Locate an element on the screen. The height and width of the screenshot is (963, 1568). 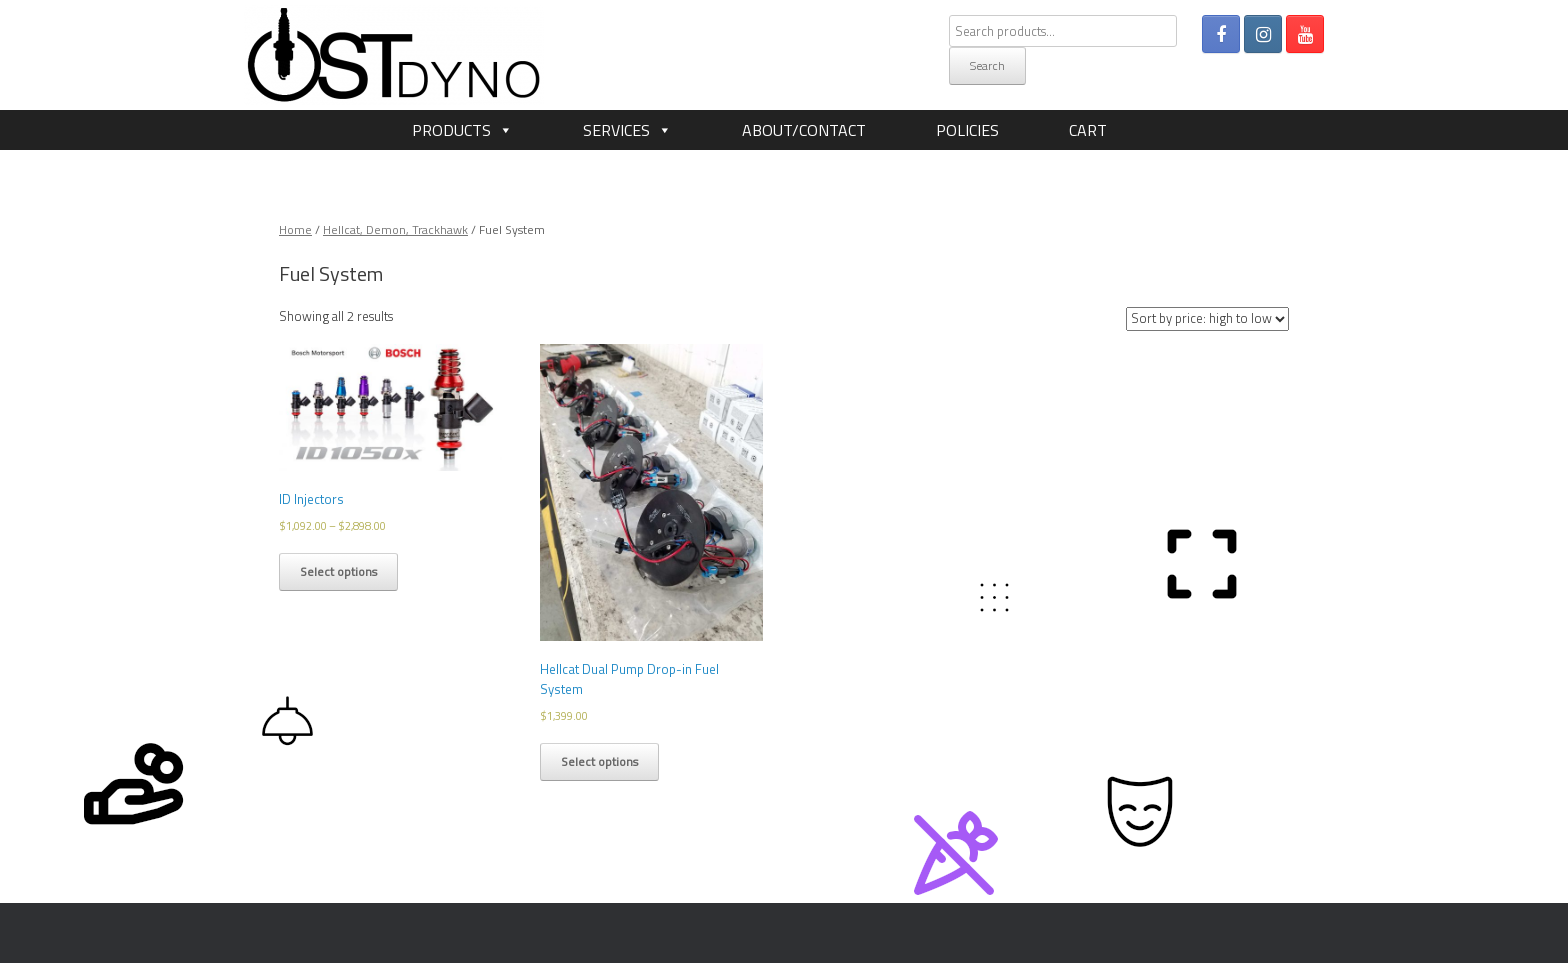
access theater or entertainment mode is located at coordinates (1140, 809).